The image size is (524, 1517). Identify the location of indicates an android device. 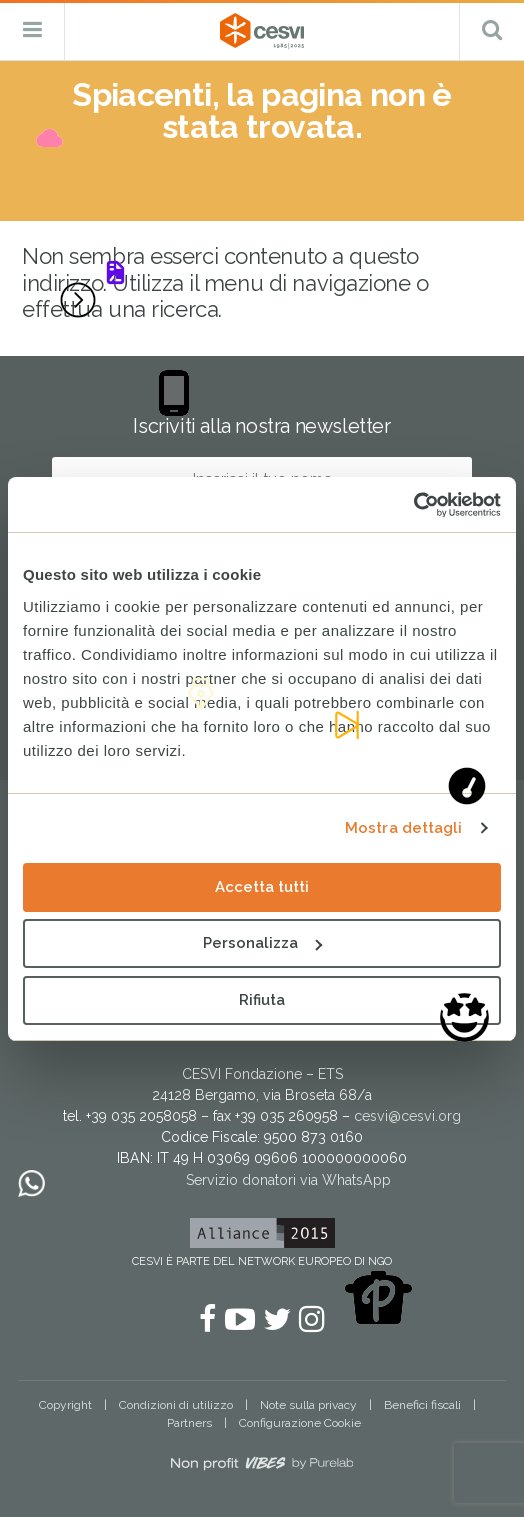
(174, 393).